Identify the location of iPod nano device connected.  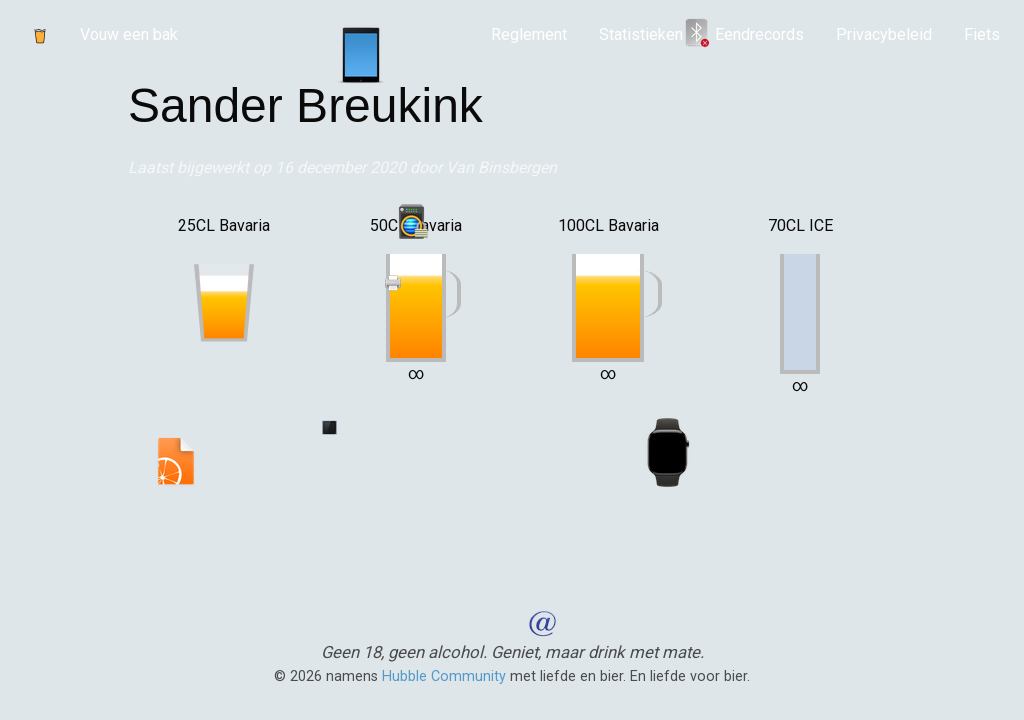
(329, 427).